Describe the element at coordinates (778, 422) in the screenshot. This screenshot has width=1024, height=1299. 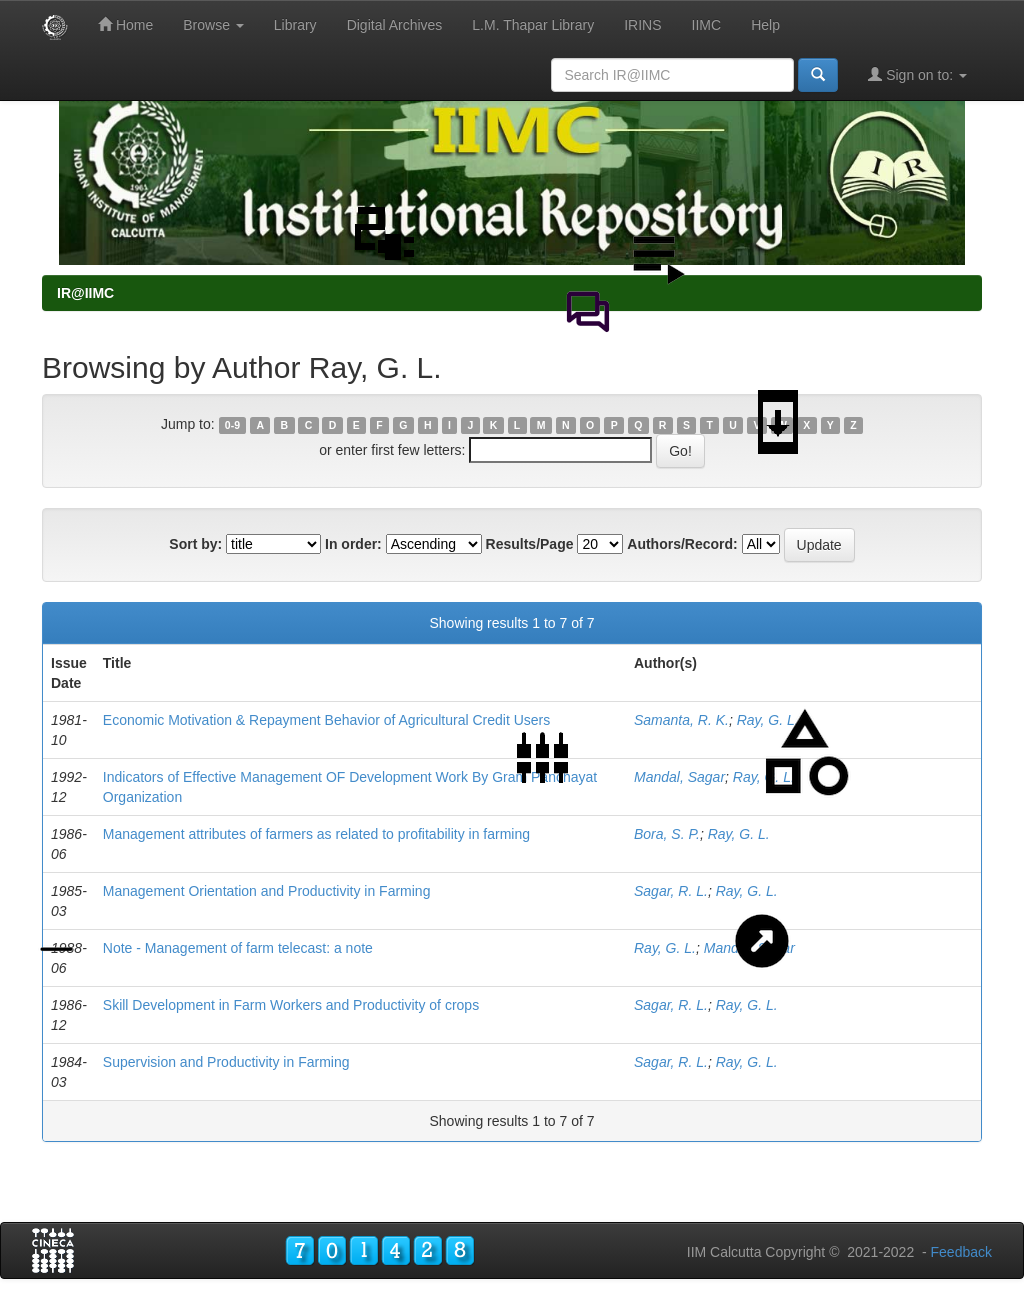
I see `system update available for download` at that location.